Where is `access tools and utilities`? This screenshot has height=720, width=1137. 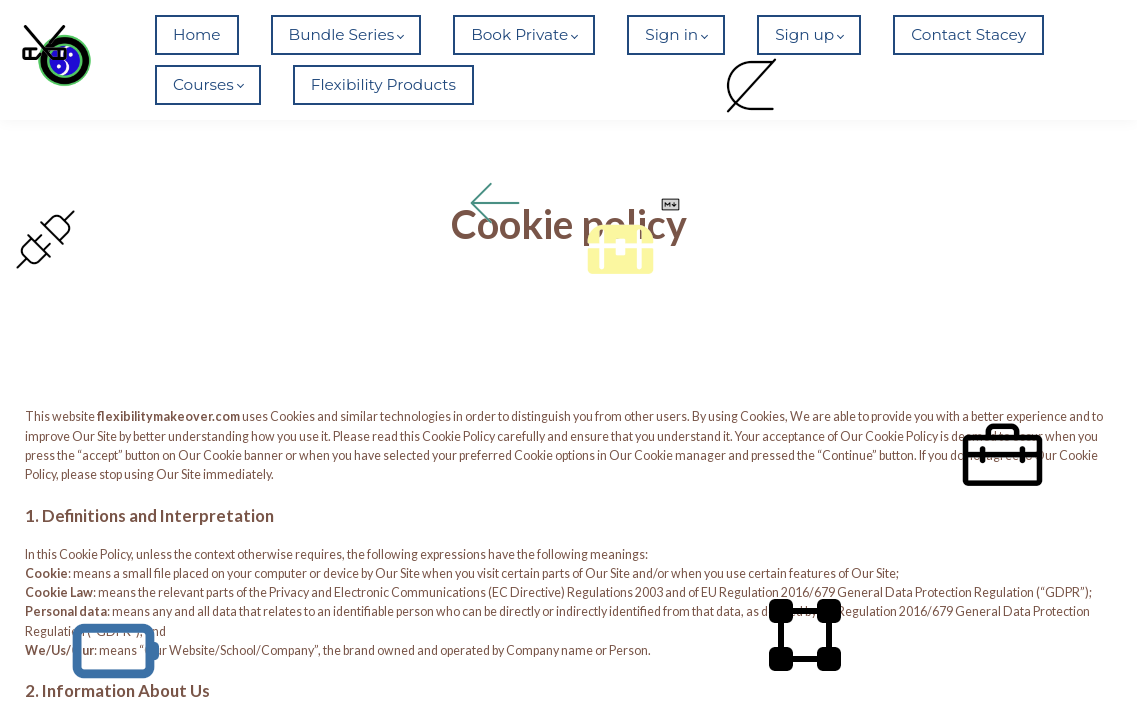 access tools and utilities is located at coordinates (1002, 457).